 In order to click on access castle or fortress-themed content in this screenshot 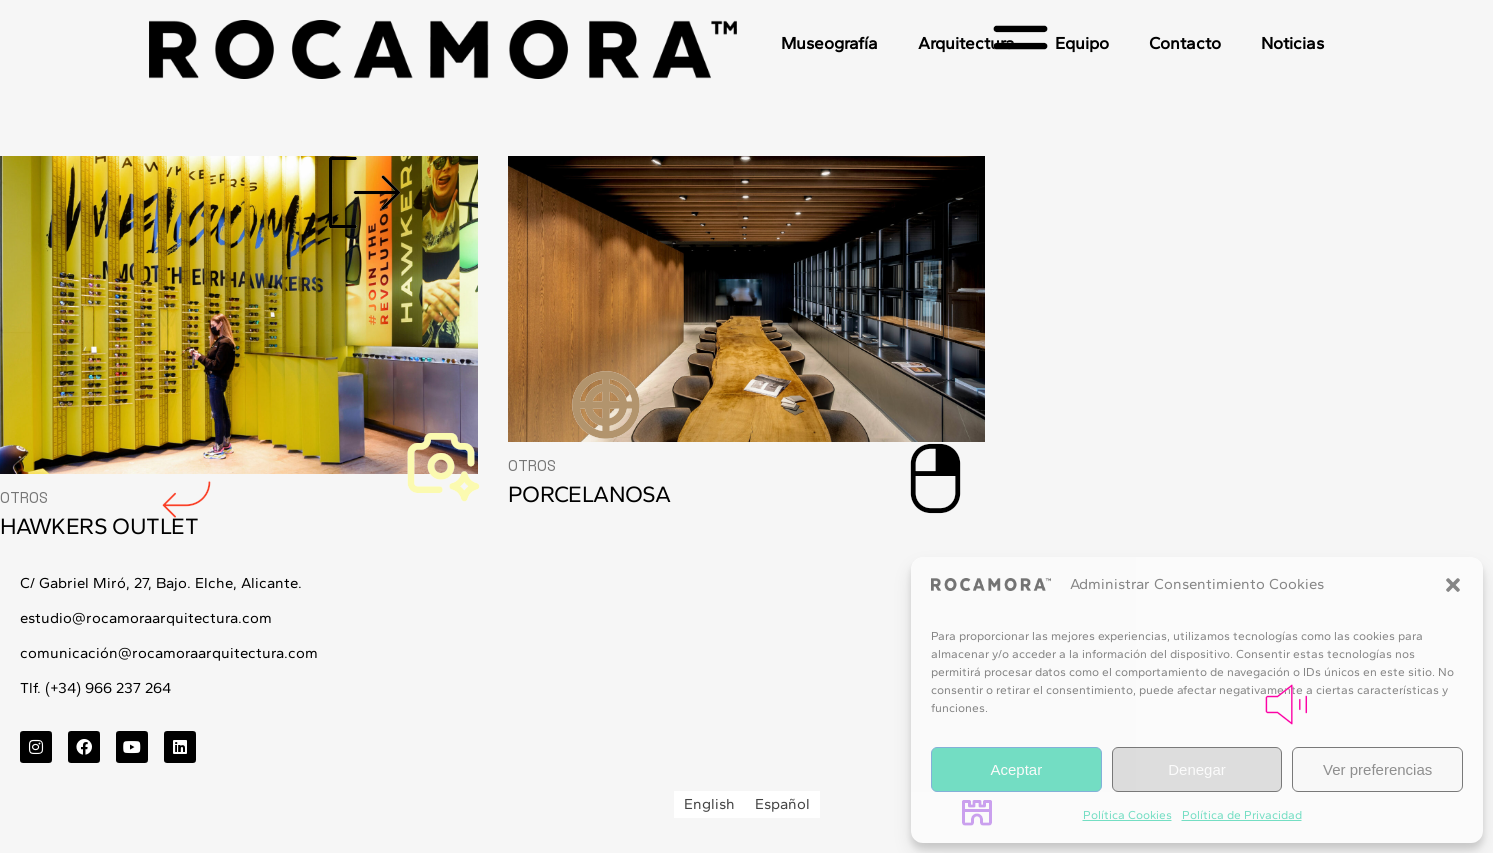, I will do `click(977, 812)`.